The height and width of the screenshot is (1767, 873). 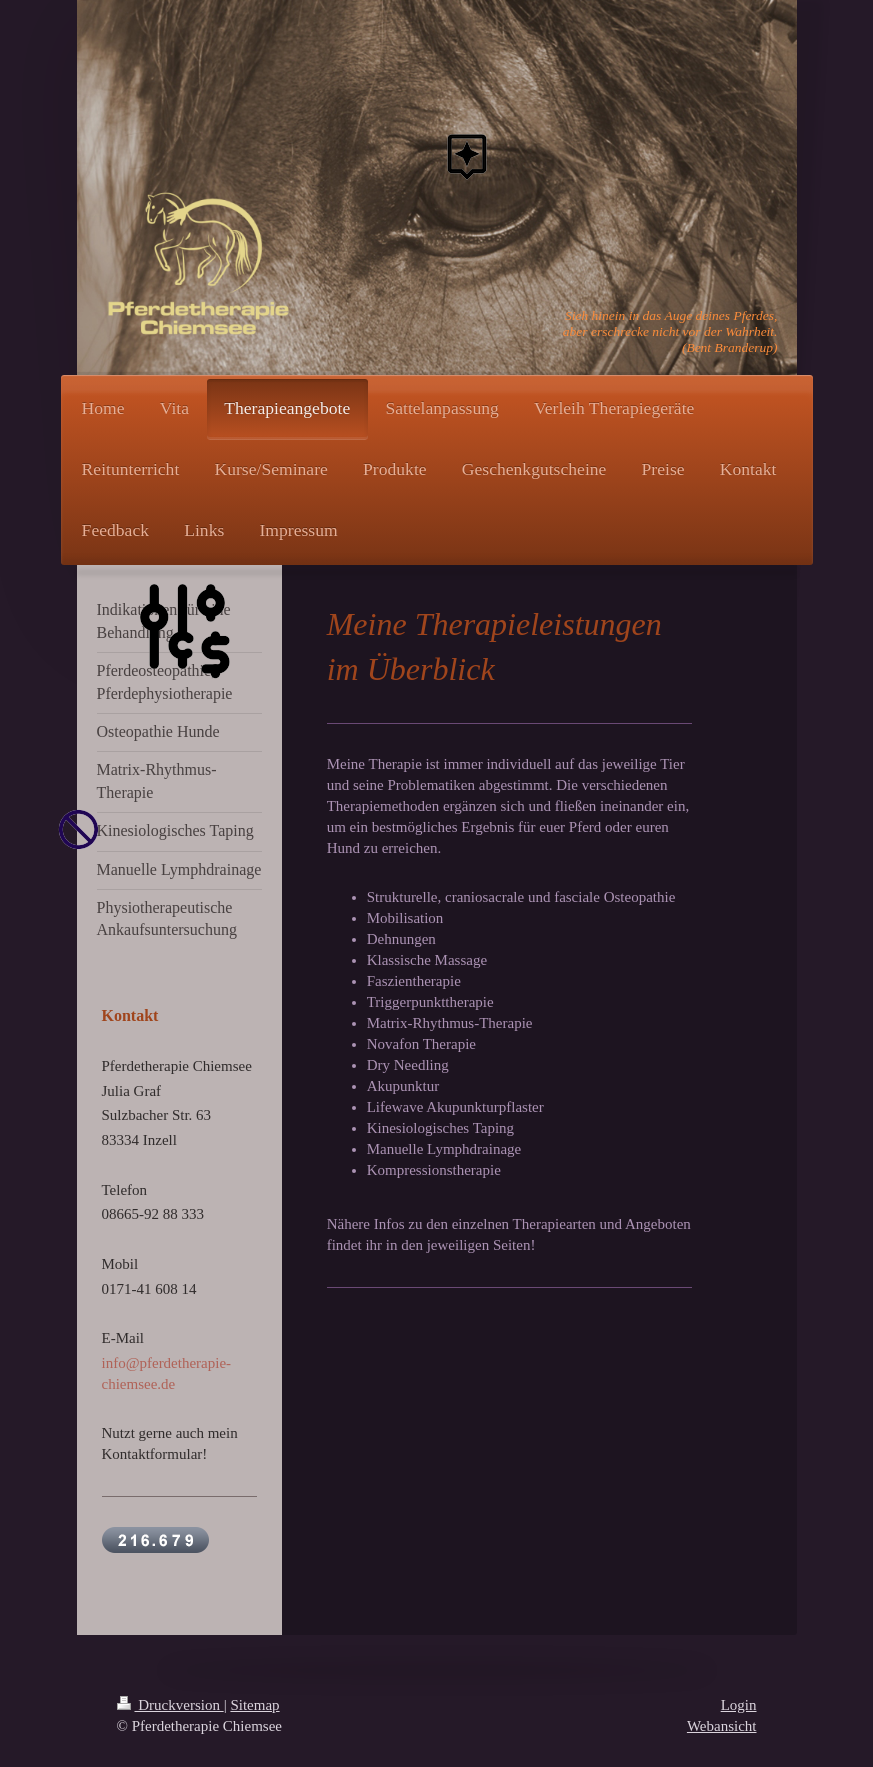 What do you see at coordinates (78, 829) in the screenshot?
I see `indicates blocked or prohibited content` at bounding box center [78, 829].